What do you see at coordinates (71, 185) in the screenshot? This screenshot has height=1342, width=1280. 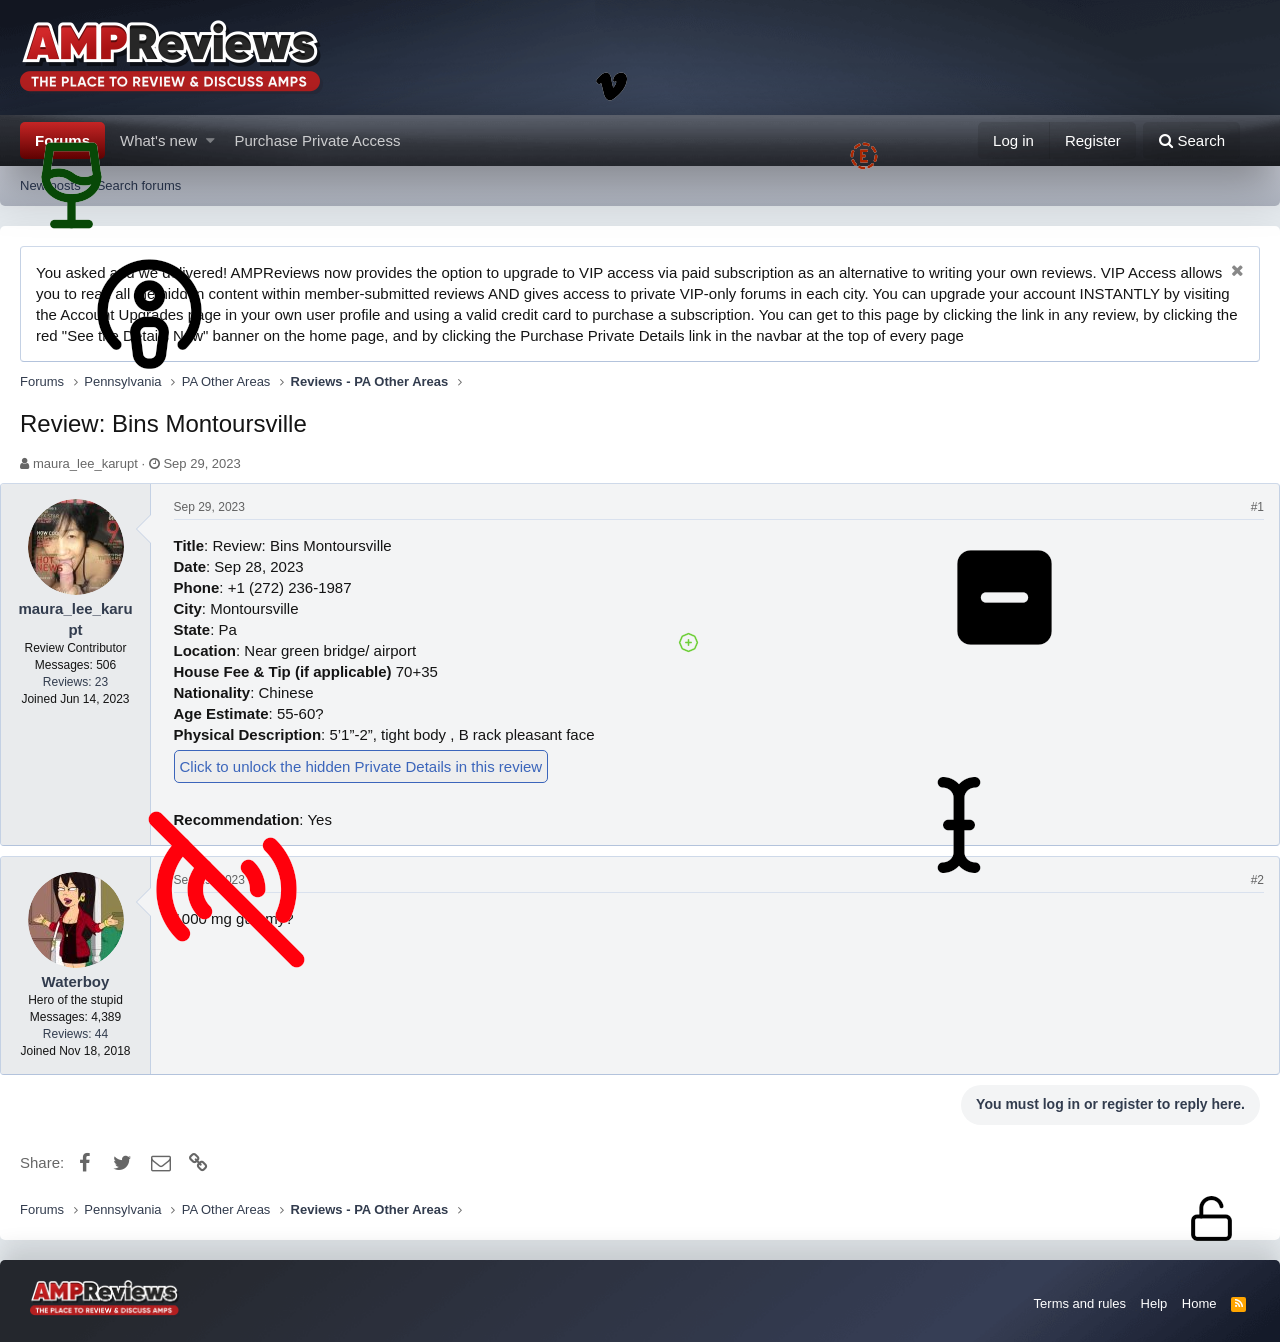 I see `indicates drink or beverage option` at bounding box center [71, 185].